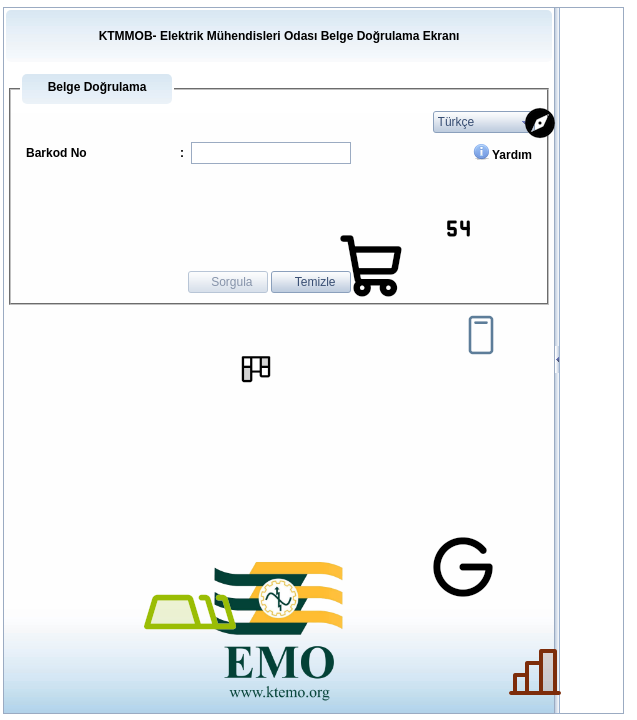 This screenshot has height=720, width=637. Describe the element at coordinates (540, 123) in the screenshot. I see `explore nearby places or content` at that location.